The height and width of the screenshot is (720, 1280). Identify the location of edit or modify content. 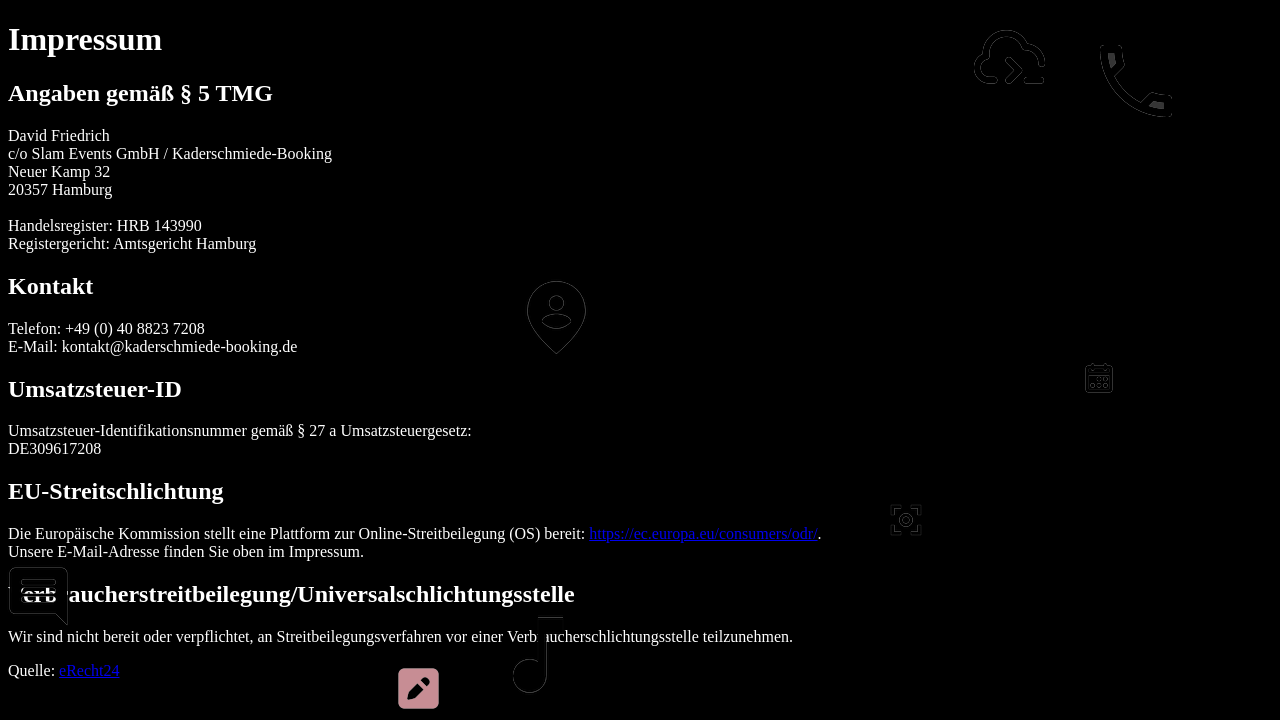
(418, 688).